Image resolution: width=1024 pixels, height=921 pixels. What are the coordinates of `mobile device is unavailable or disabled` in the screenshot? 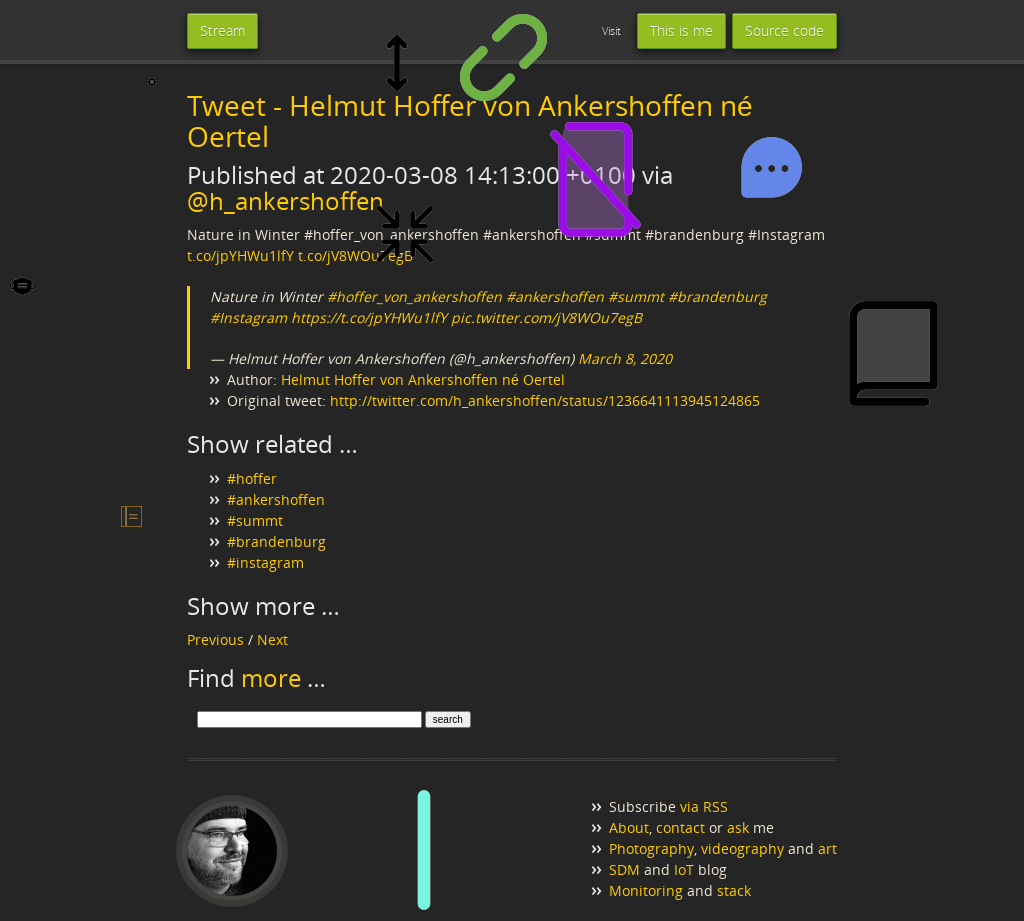 It's located at (595, 179).